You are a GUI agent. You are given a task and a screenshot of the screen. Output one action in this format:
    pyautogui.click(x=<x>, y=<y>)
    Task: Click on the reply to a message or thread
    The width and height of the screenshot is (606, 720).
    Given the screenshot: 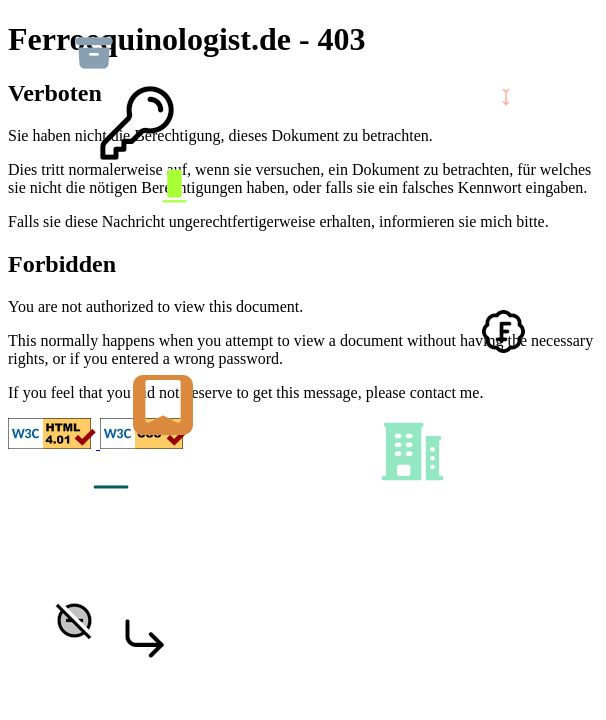 What is the action you would take?
    pyautogui.click(x=144, y=638)
    